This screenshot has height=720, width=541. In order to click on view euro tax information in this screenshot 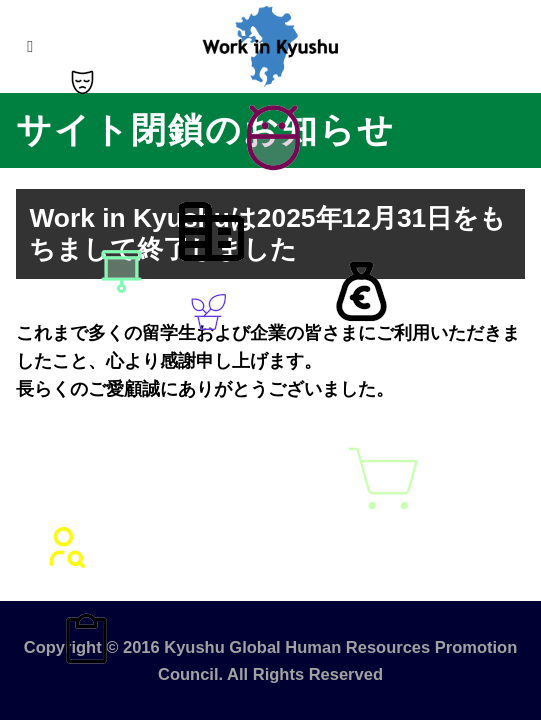, I will do `click(361, 291)`.